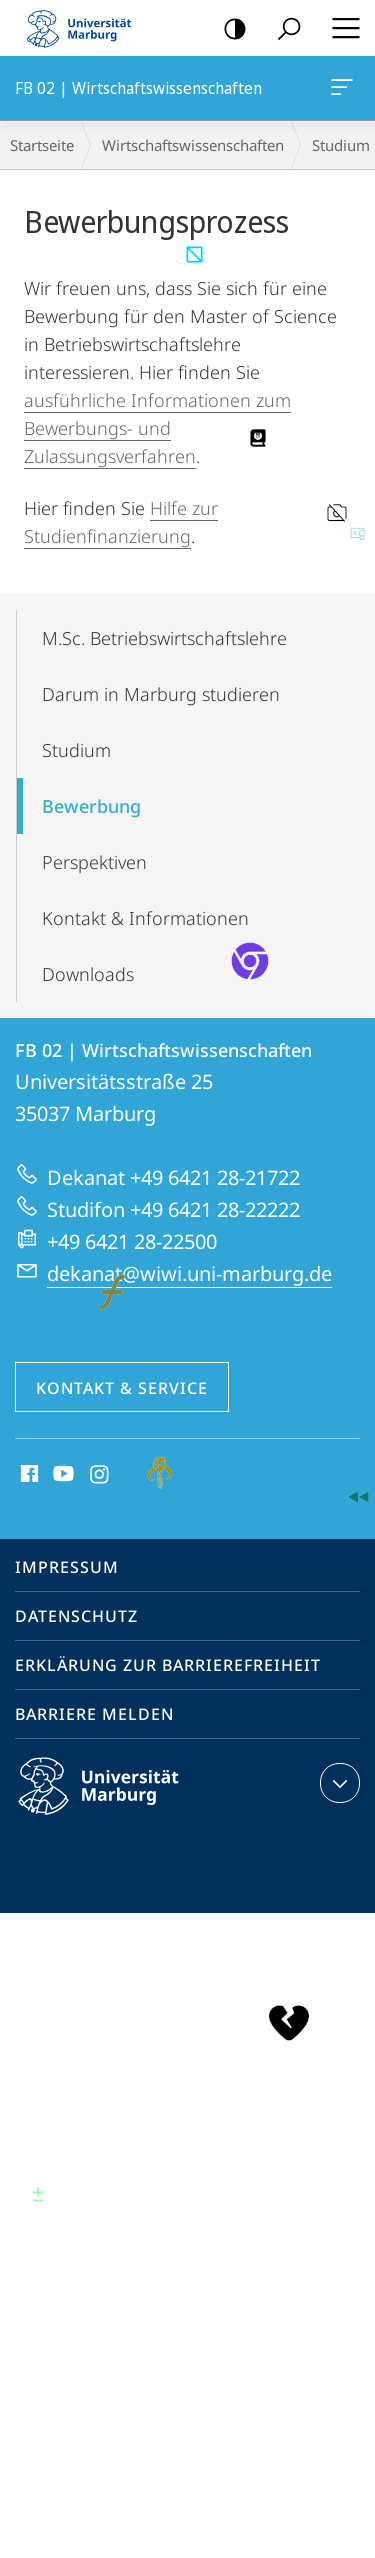  I want to click on open google chrome browser, so click(250, 961).